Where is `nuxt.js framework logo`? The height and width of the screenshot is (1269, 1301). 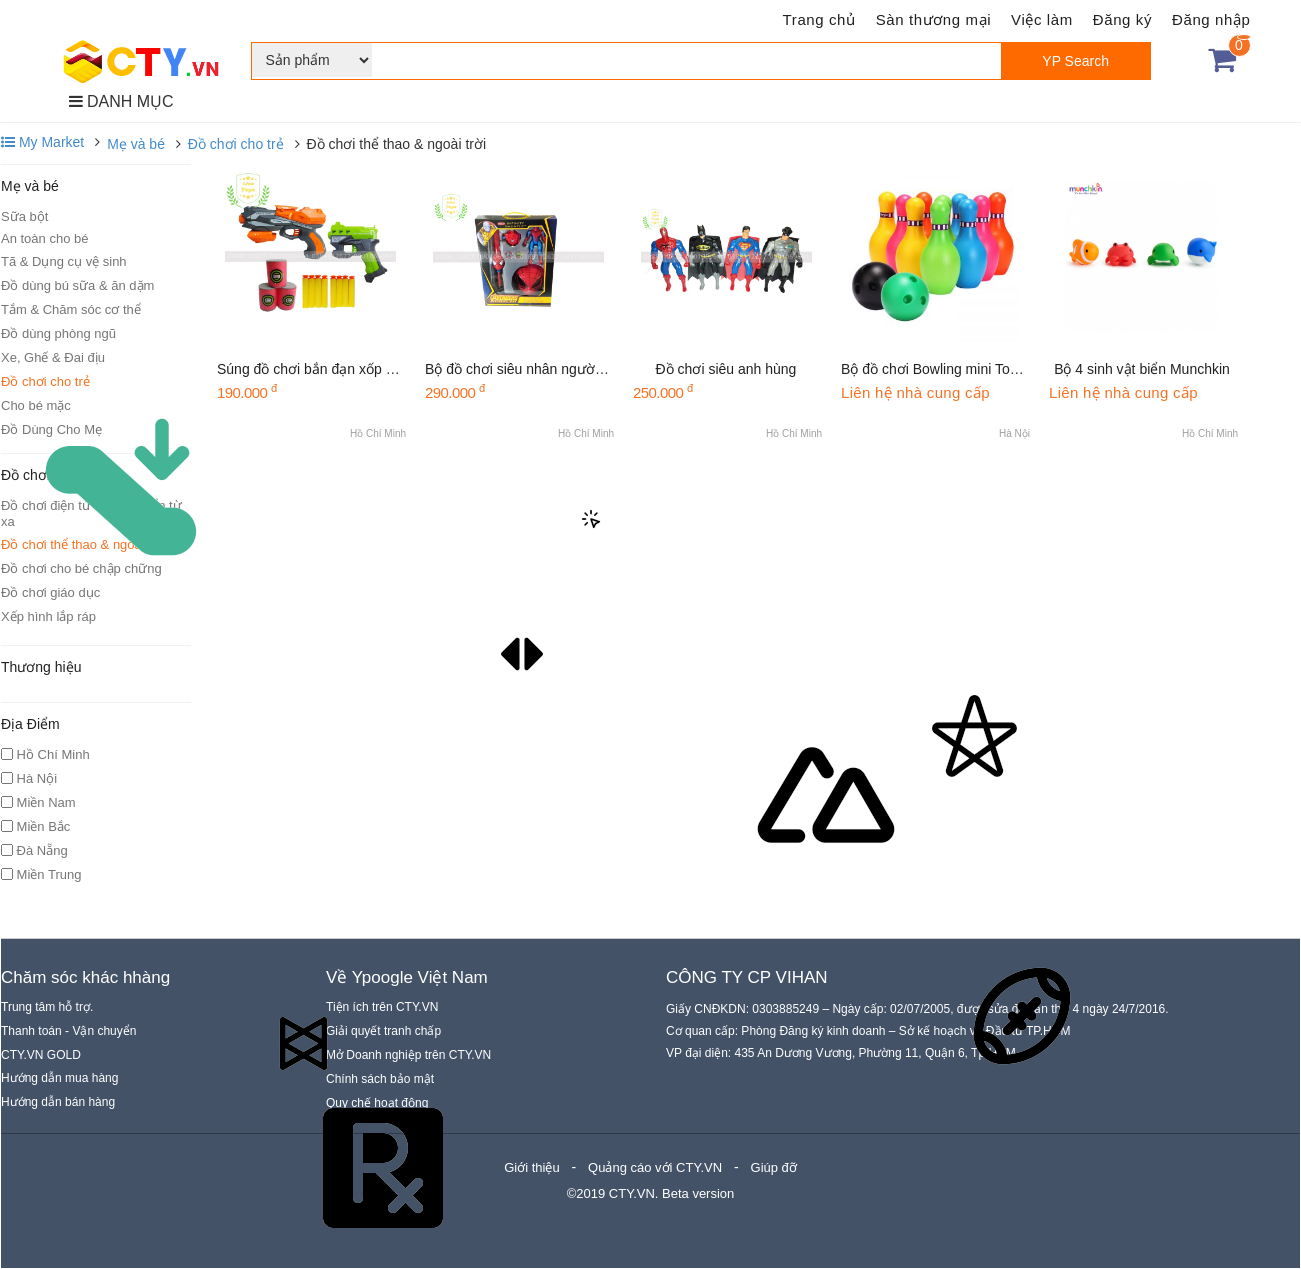 nuxt.js framework logo is located at coordinates (826, 795).